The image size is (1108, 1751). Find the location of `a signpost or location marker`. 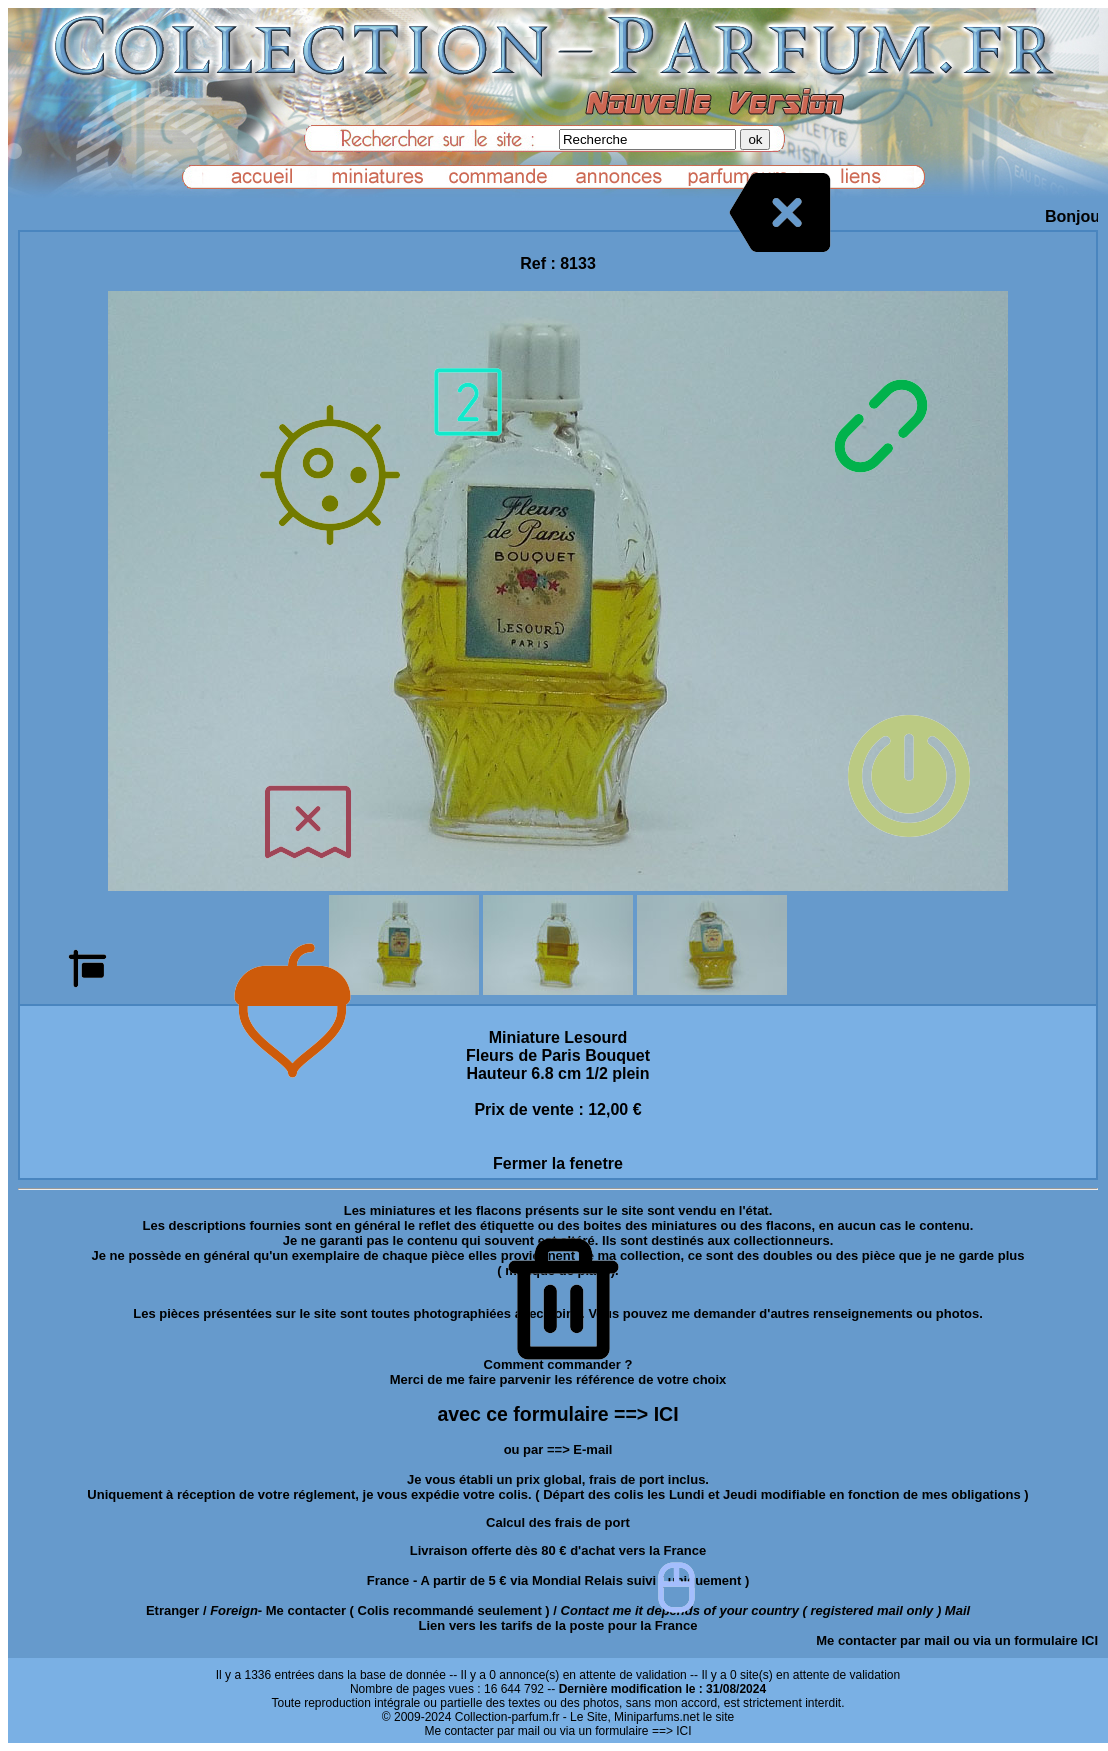

a signpost or location marker is located at coordinates (87, 968).